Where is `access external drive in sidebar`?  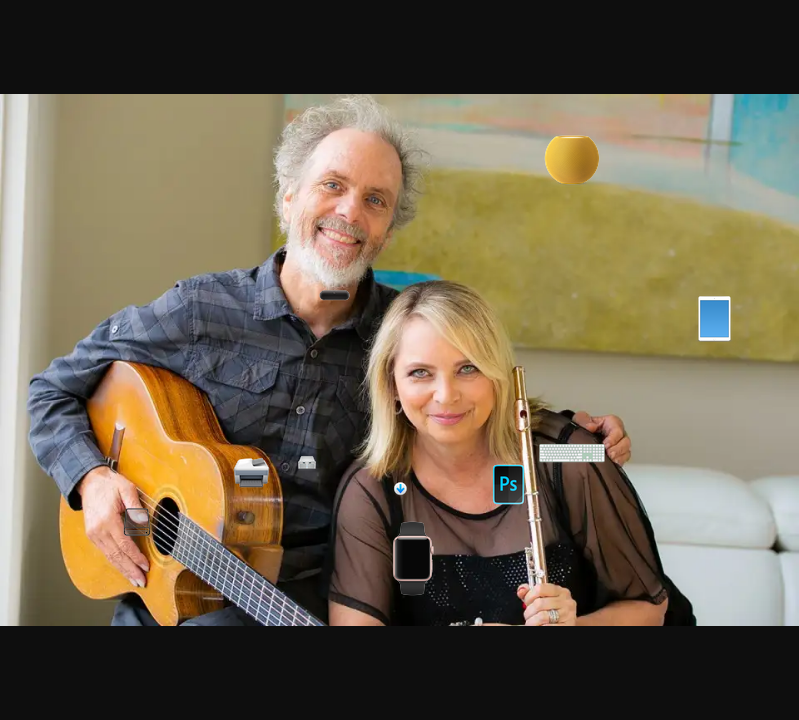
access external drive in sidebar is located at coordinates (137, 522).